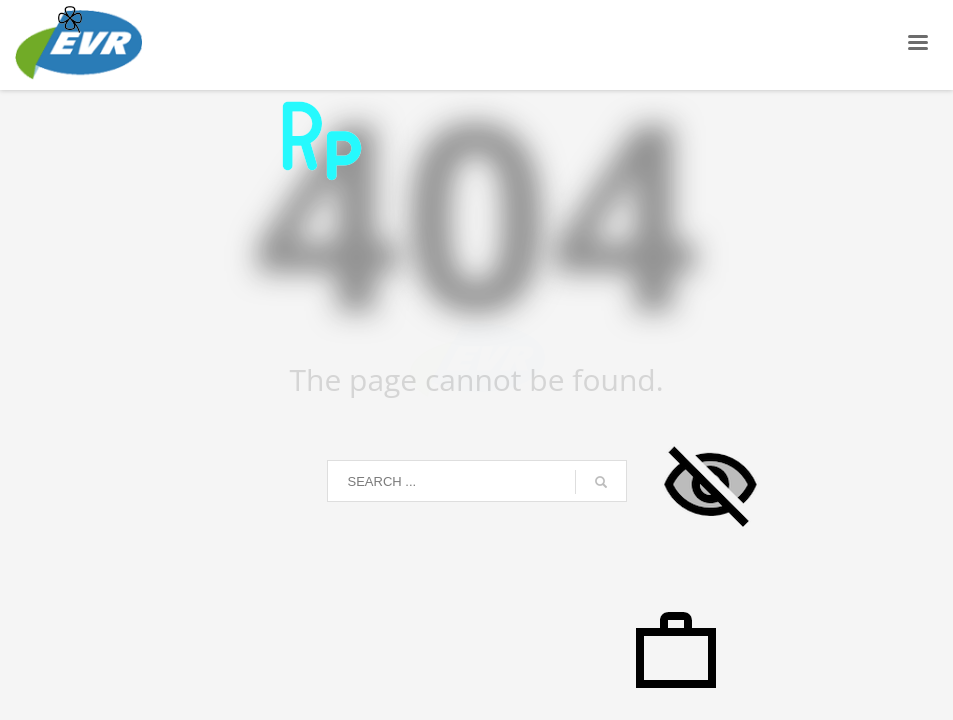 The height and width of the screenshot is (720, 953). I want to click on access work or professional settings, so click(676, 652).